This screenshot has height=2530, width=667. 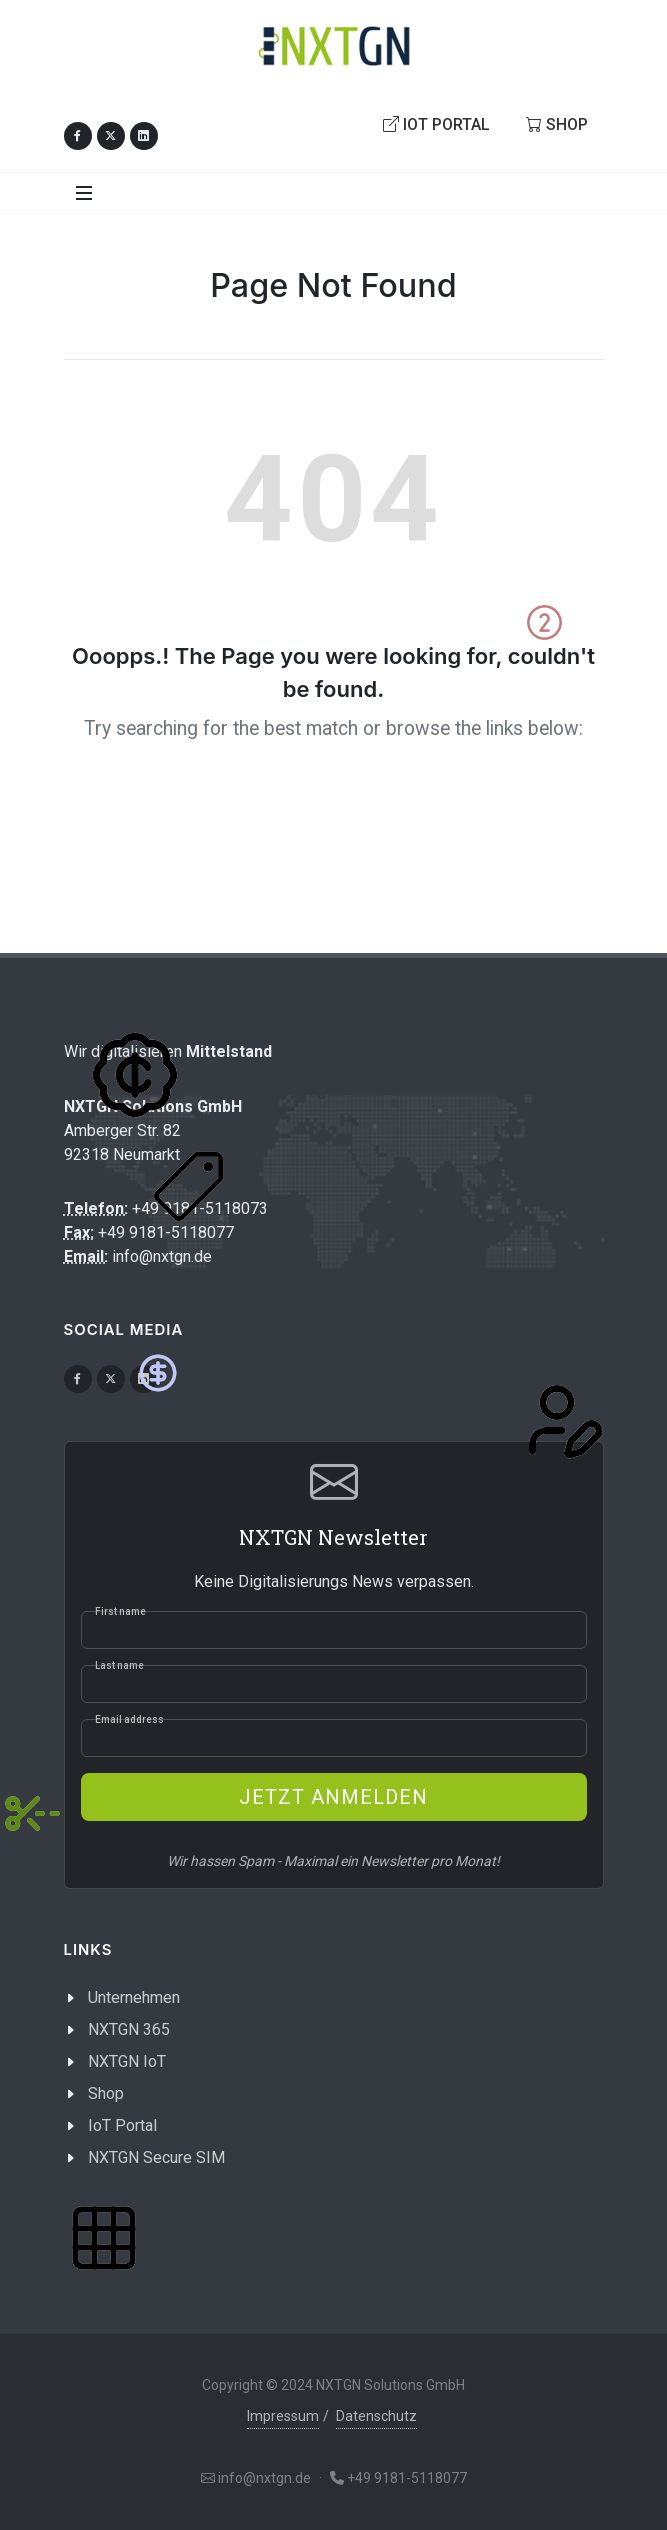 What do you see at coordinates (188, 1186) in the screenshot?
I see `add a tag or label to an item` at bounding box center [188, 1186].